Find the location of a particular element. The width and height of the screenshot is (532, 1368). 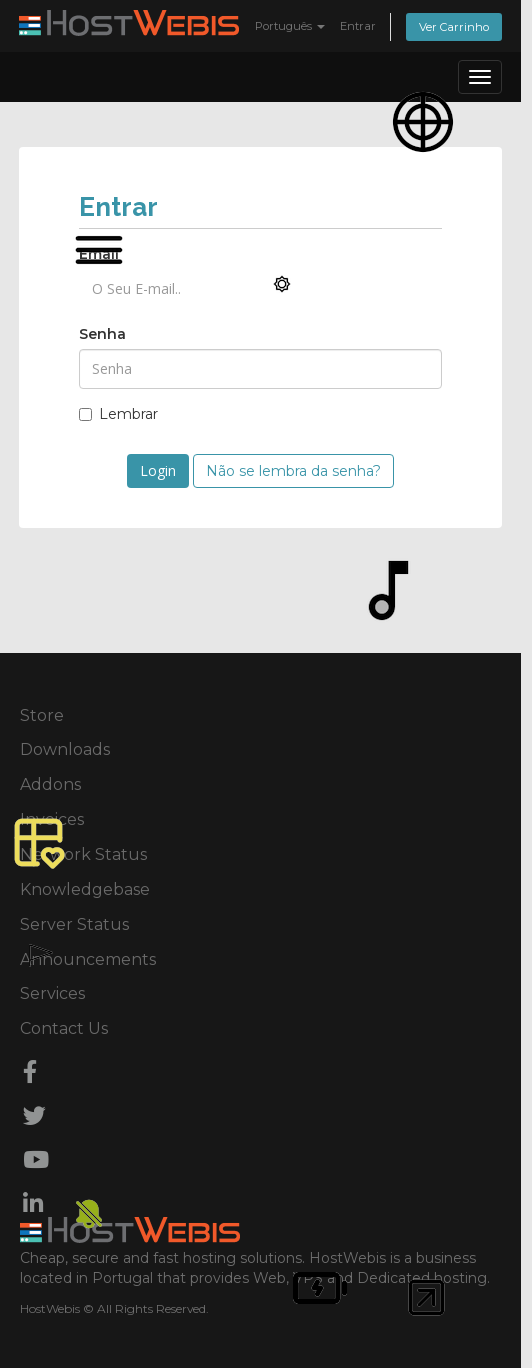

adjust screen brightness to a lower level is located at coordinates (282, 284).